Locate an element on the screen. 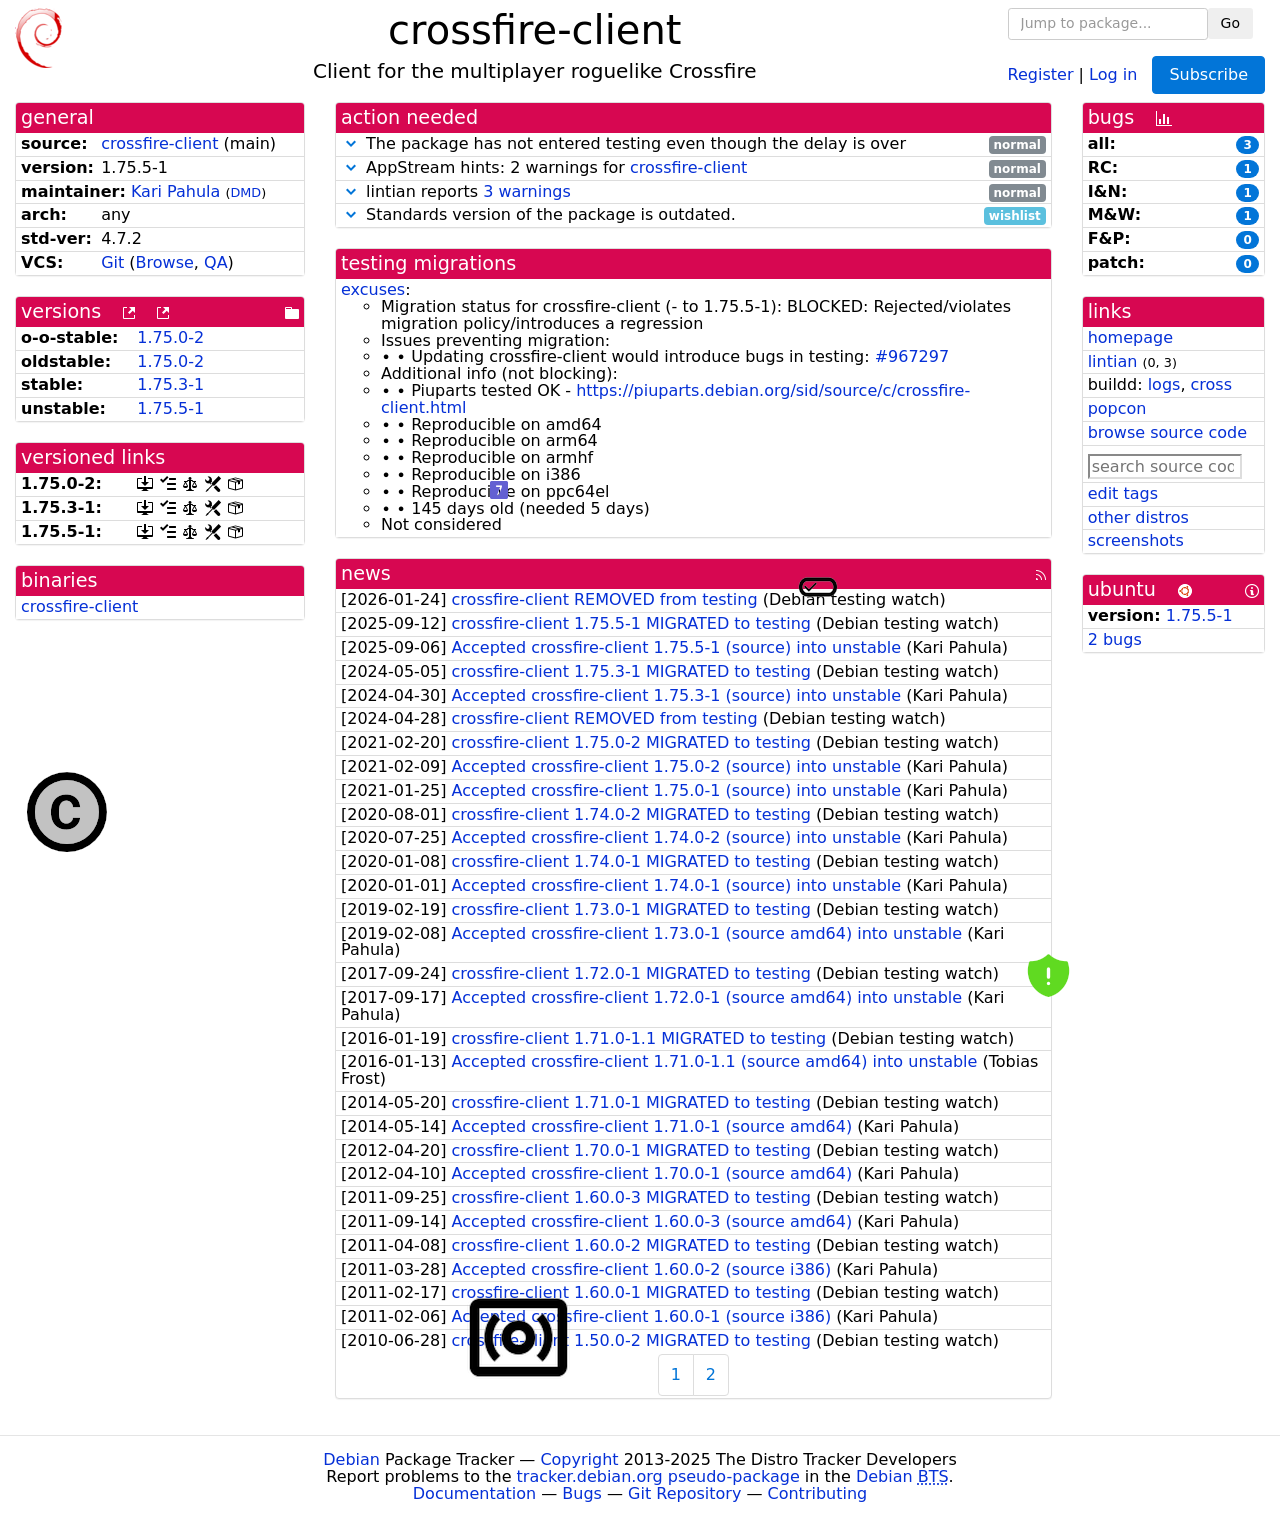  enable surround sound audio is located at coordinates (518, 1337).